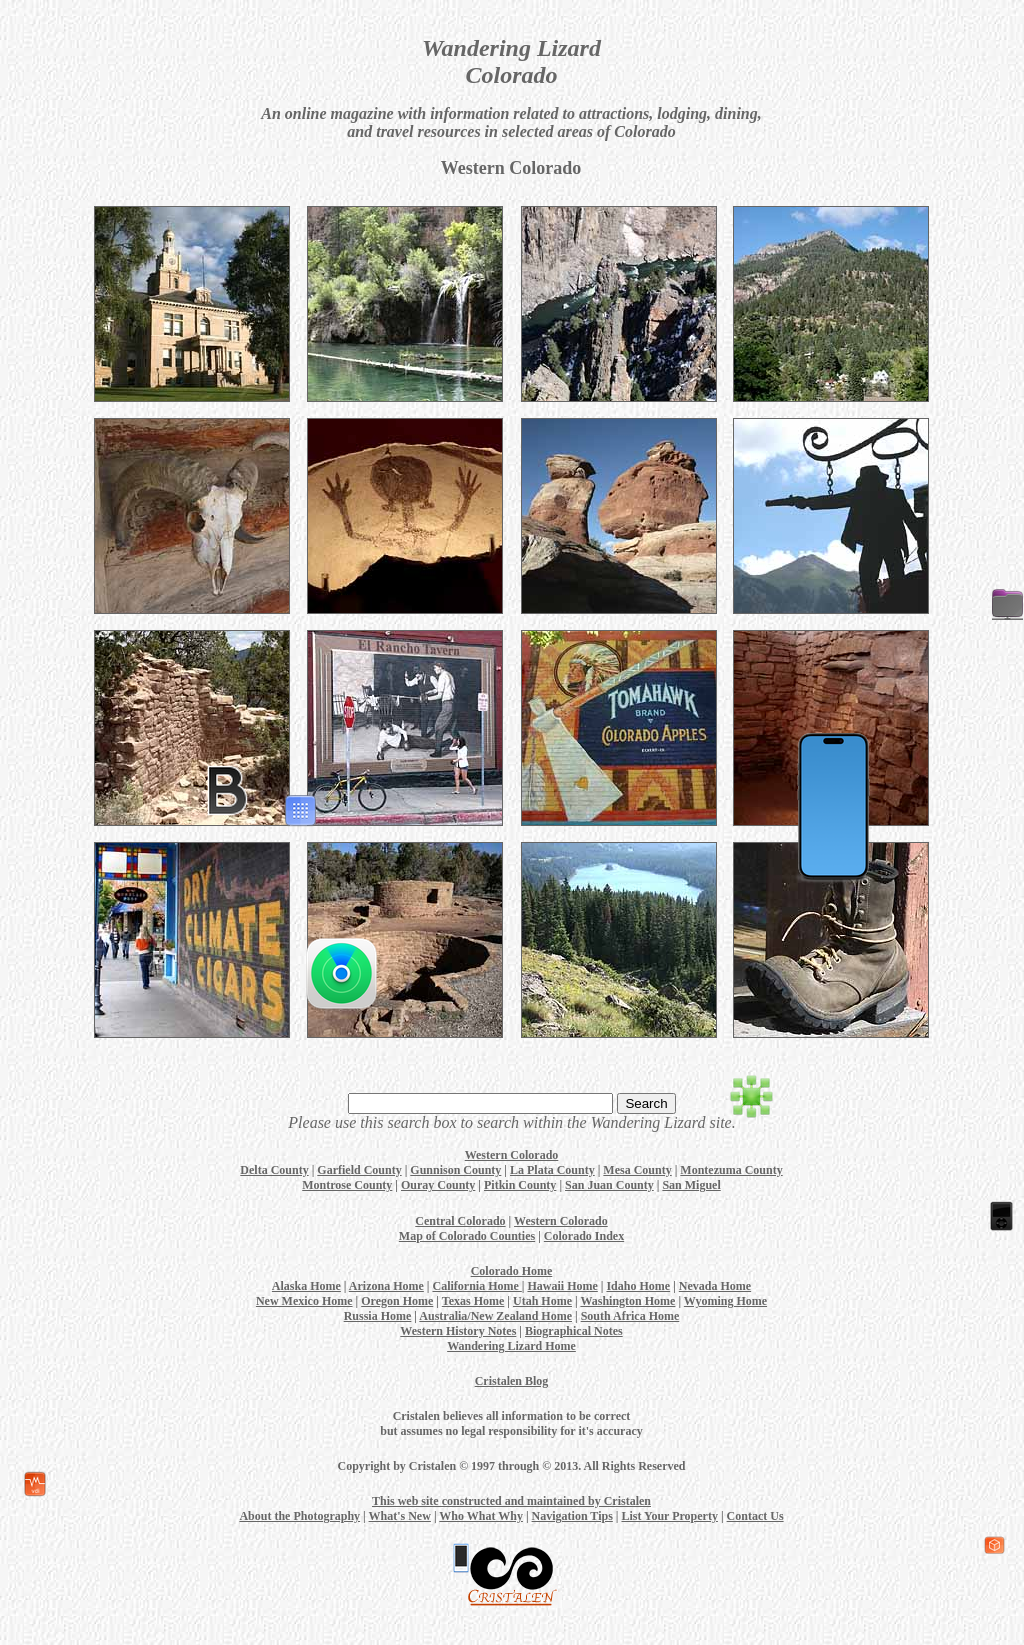 This screenshot has width=1024, height=1645. What do you see at coordinates (300, 810) in the screenshot?
I see `view other applications` at bounding box center [300, 810].